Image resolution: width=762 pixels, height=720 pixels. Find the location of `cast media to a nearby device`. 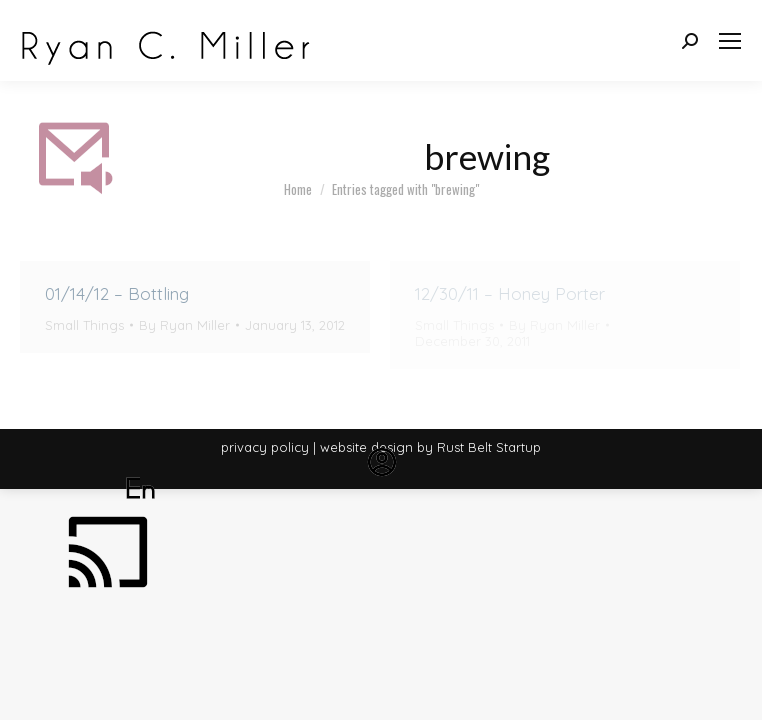

cast media to a nearby device is located at coordinates (108, 552).